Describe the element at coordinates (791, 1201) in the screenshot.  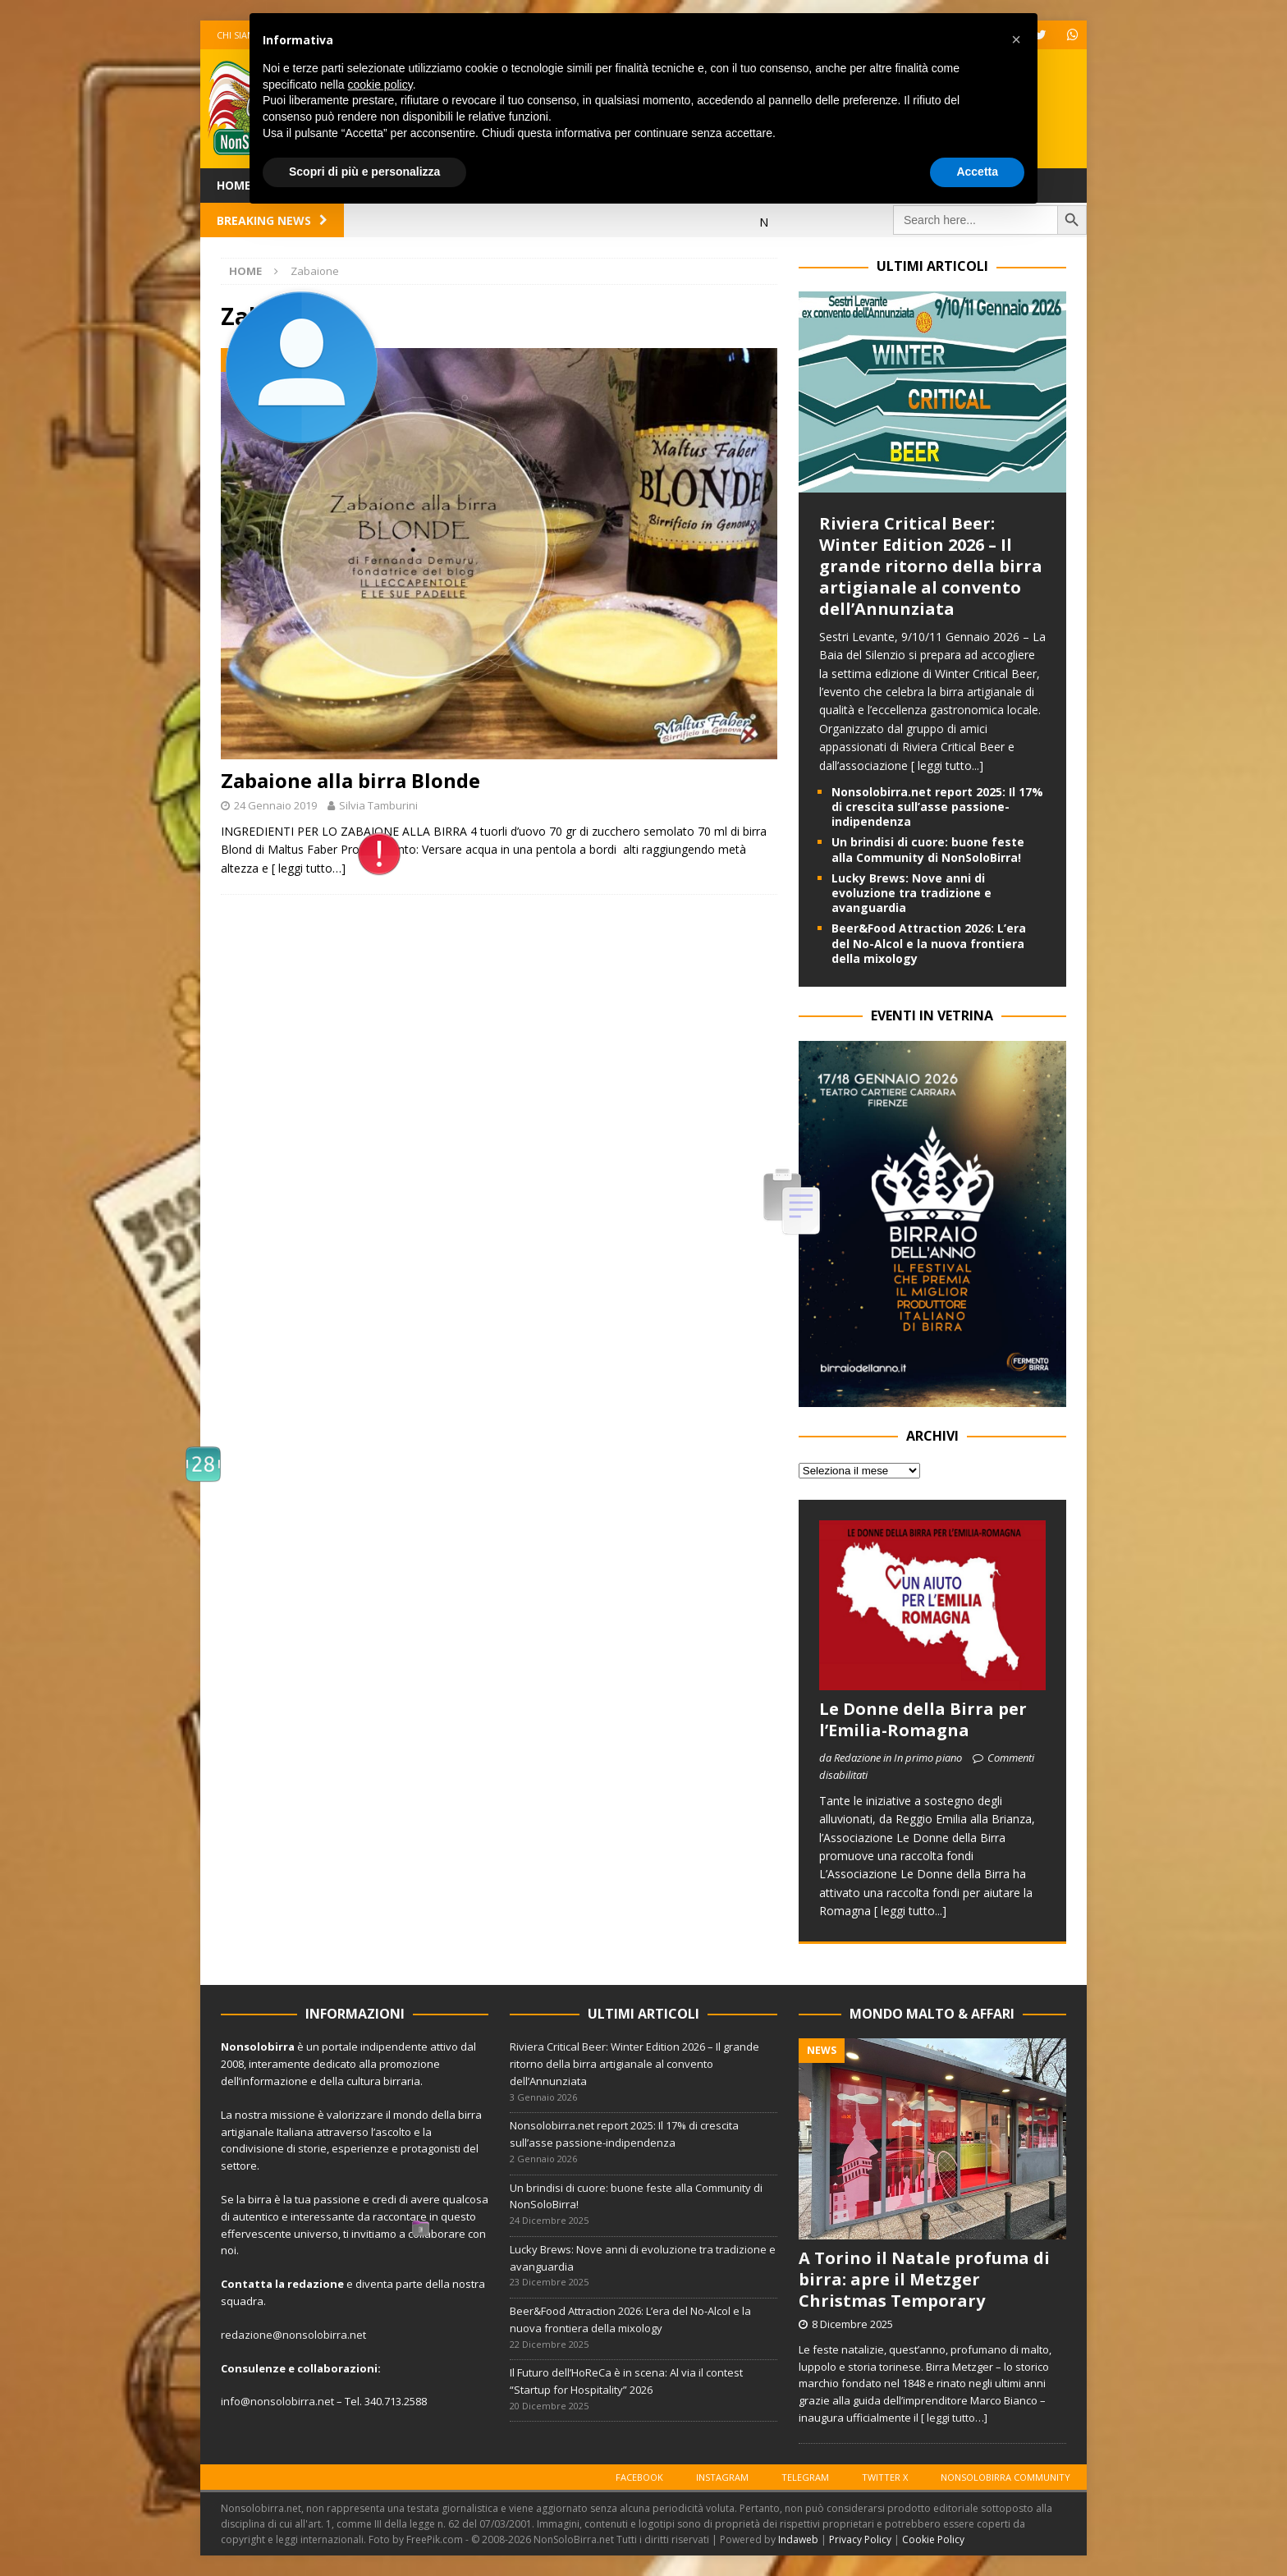
I see `paste content from clipboard` at that location.